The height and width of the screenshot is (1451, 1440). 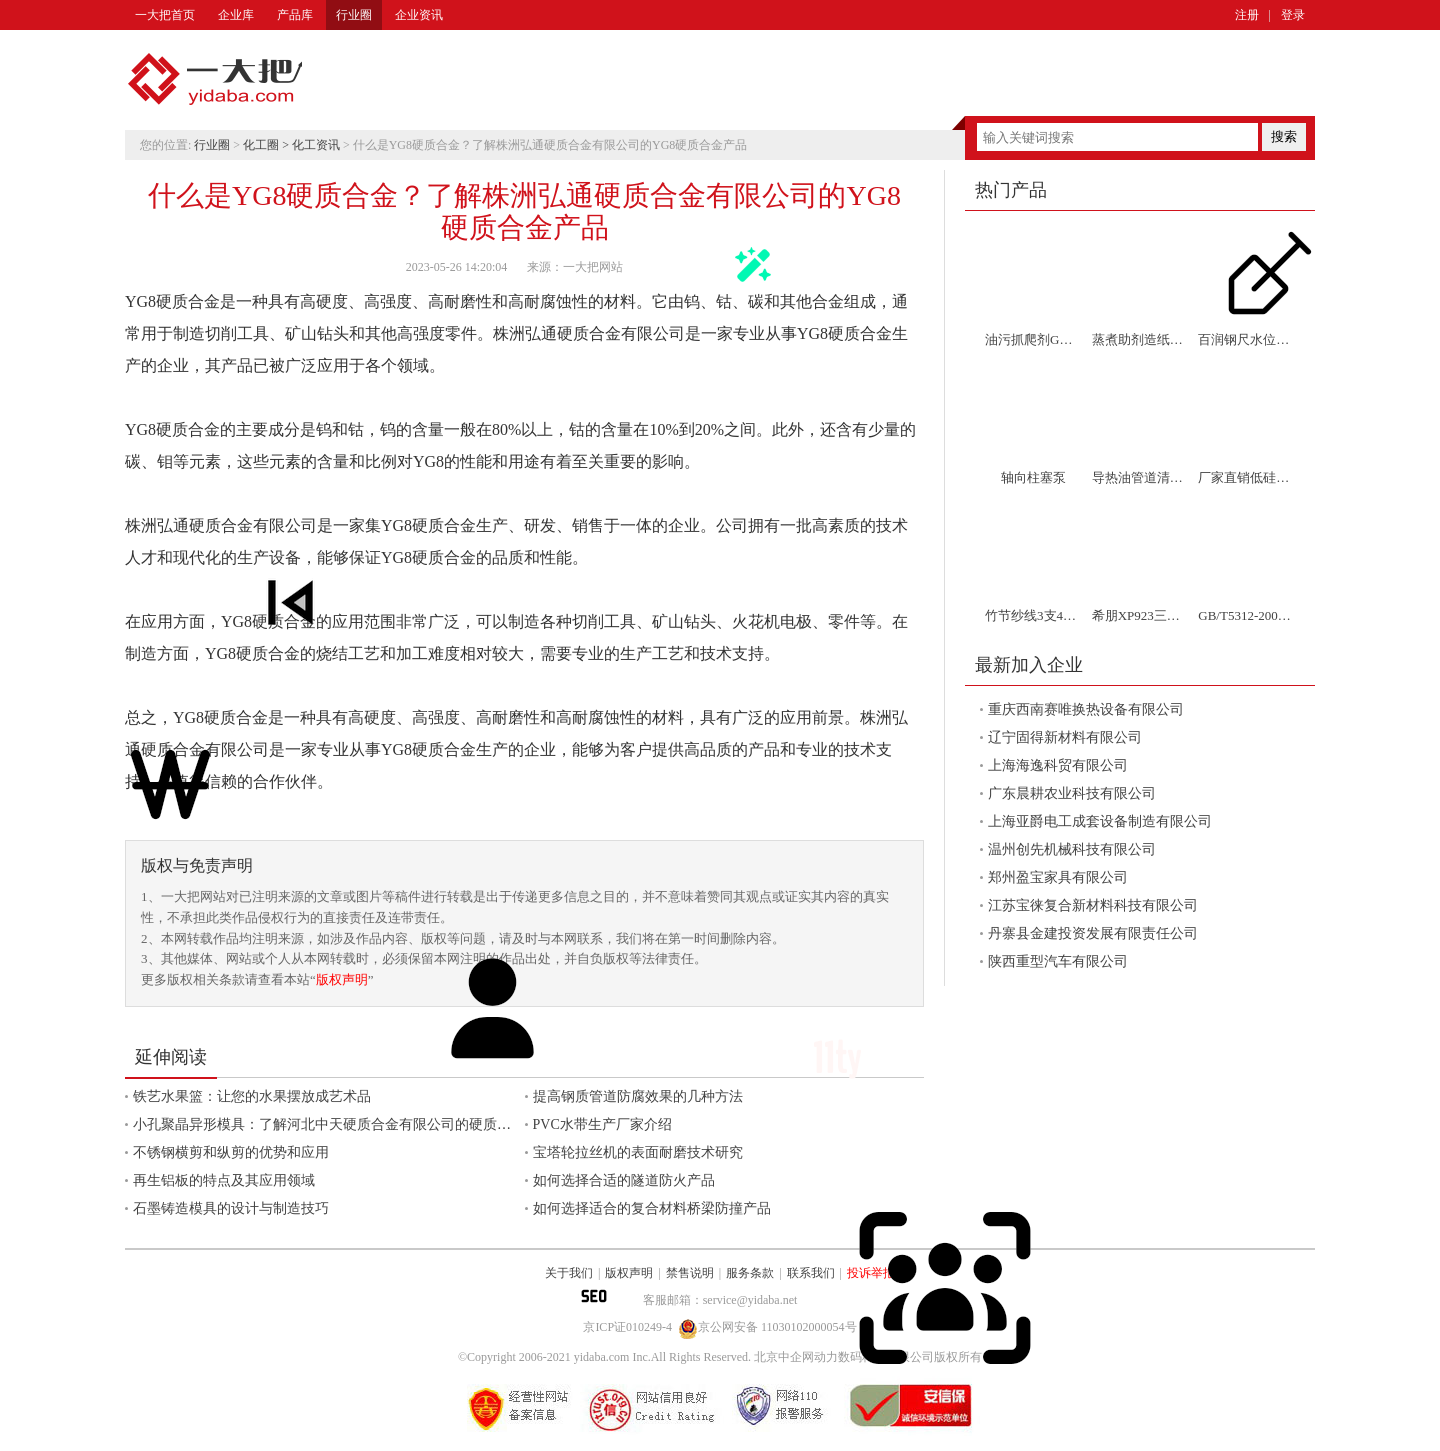 I want to click on access gardening or landscaping tools, so click(x=1268, y=274).